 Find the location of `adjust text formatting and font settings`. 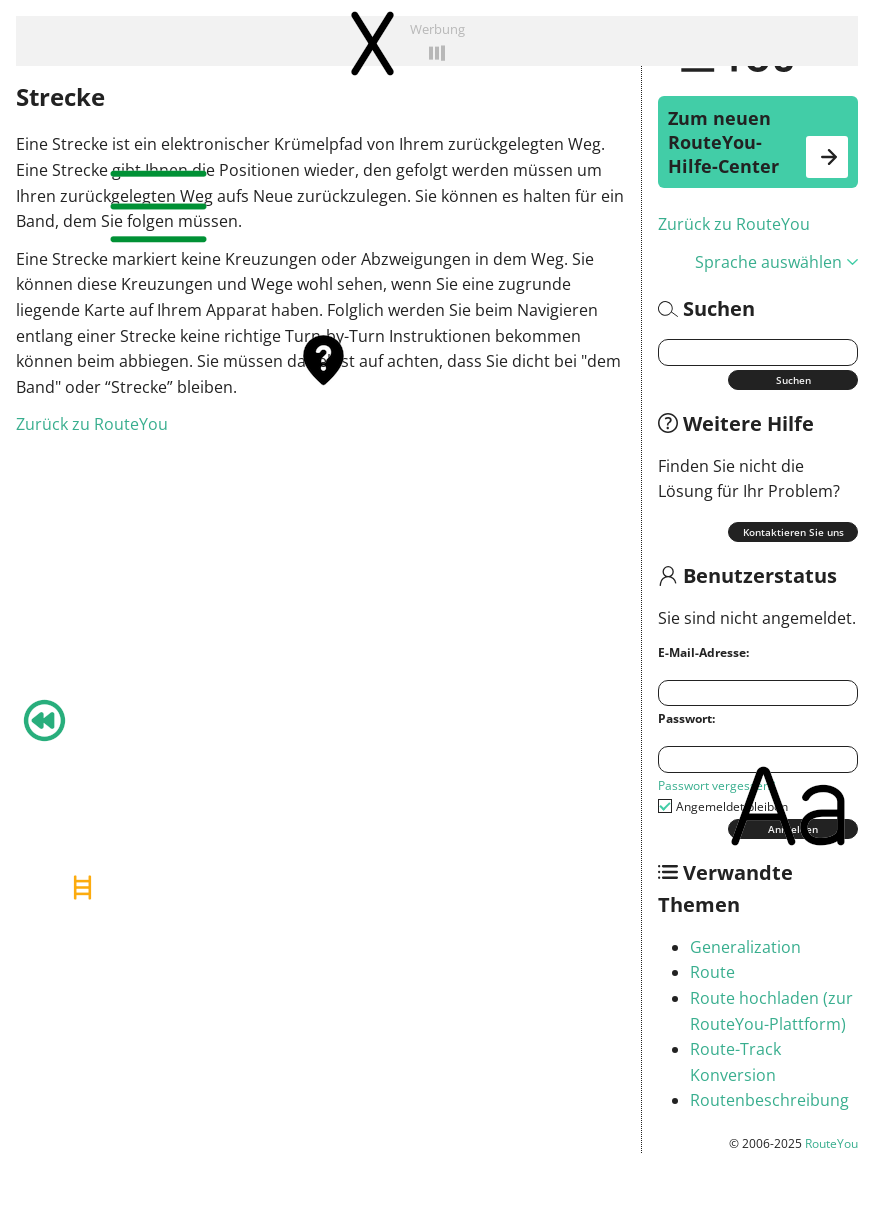

adjust text formatting and font settings is located at coordinates (788, 806).